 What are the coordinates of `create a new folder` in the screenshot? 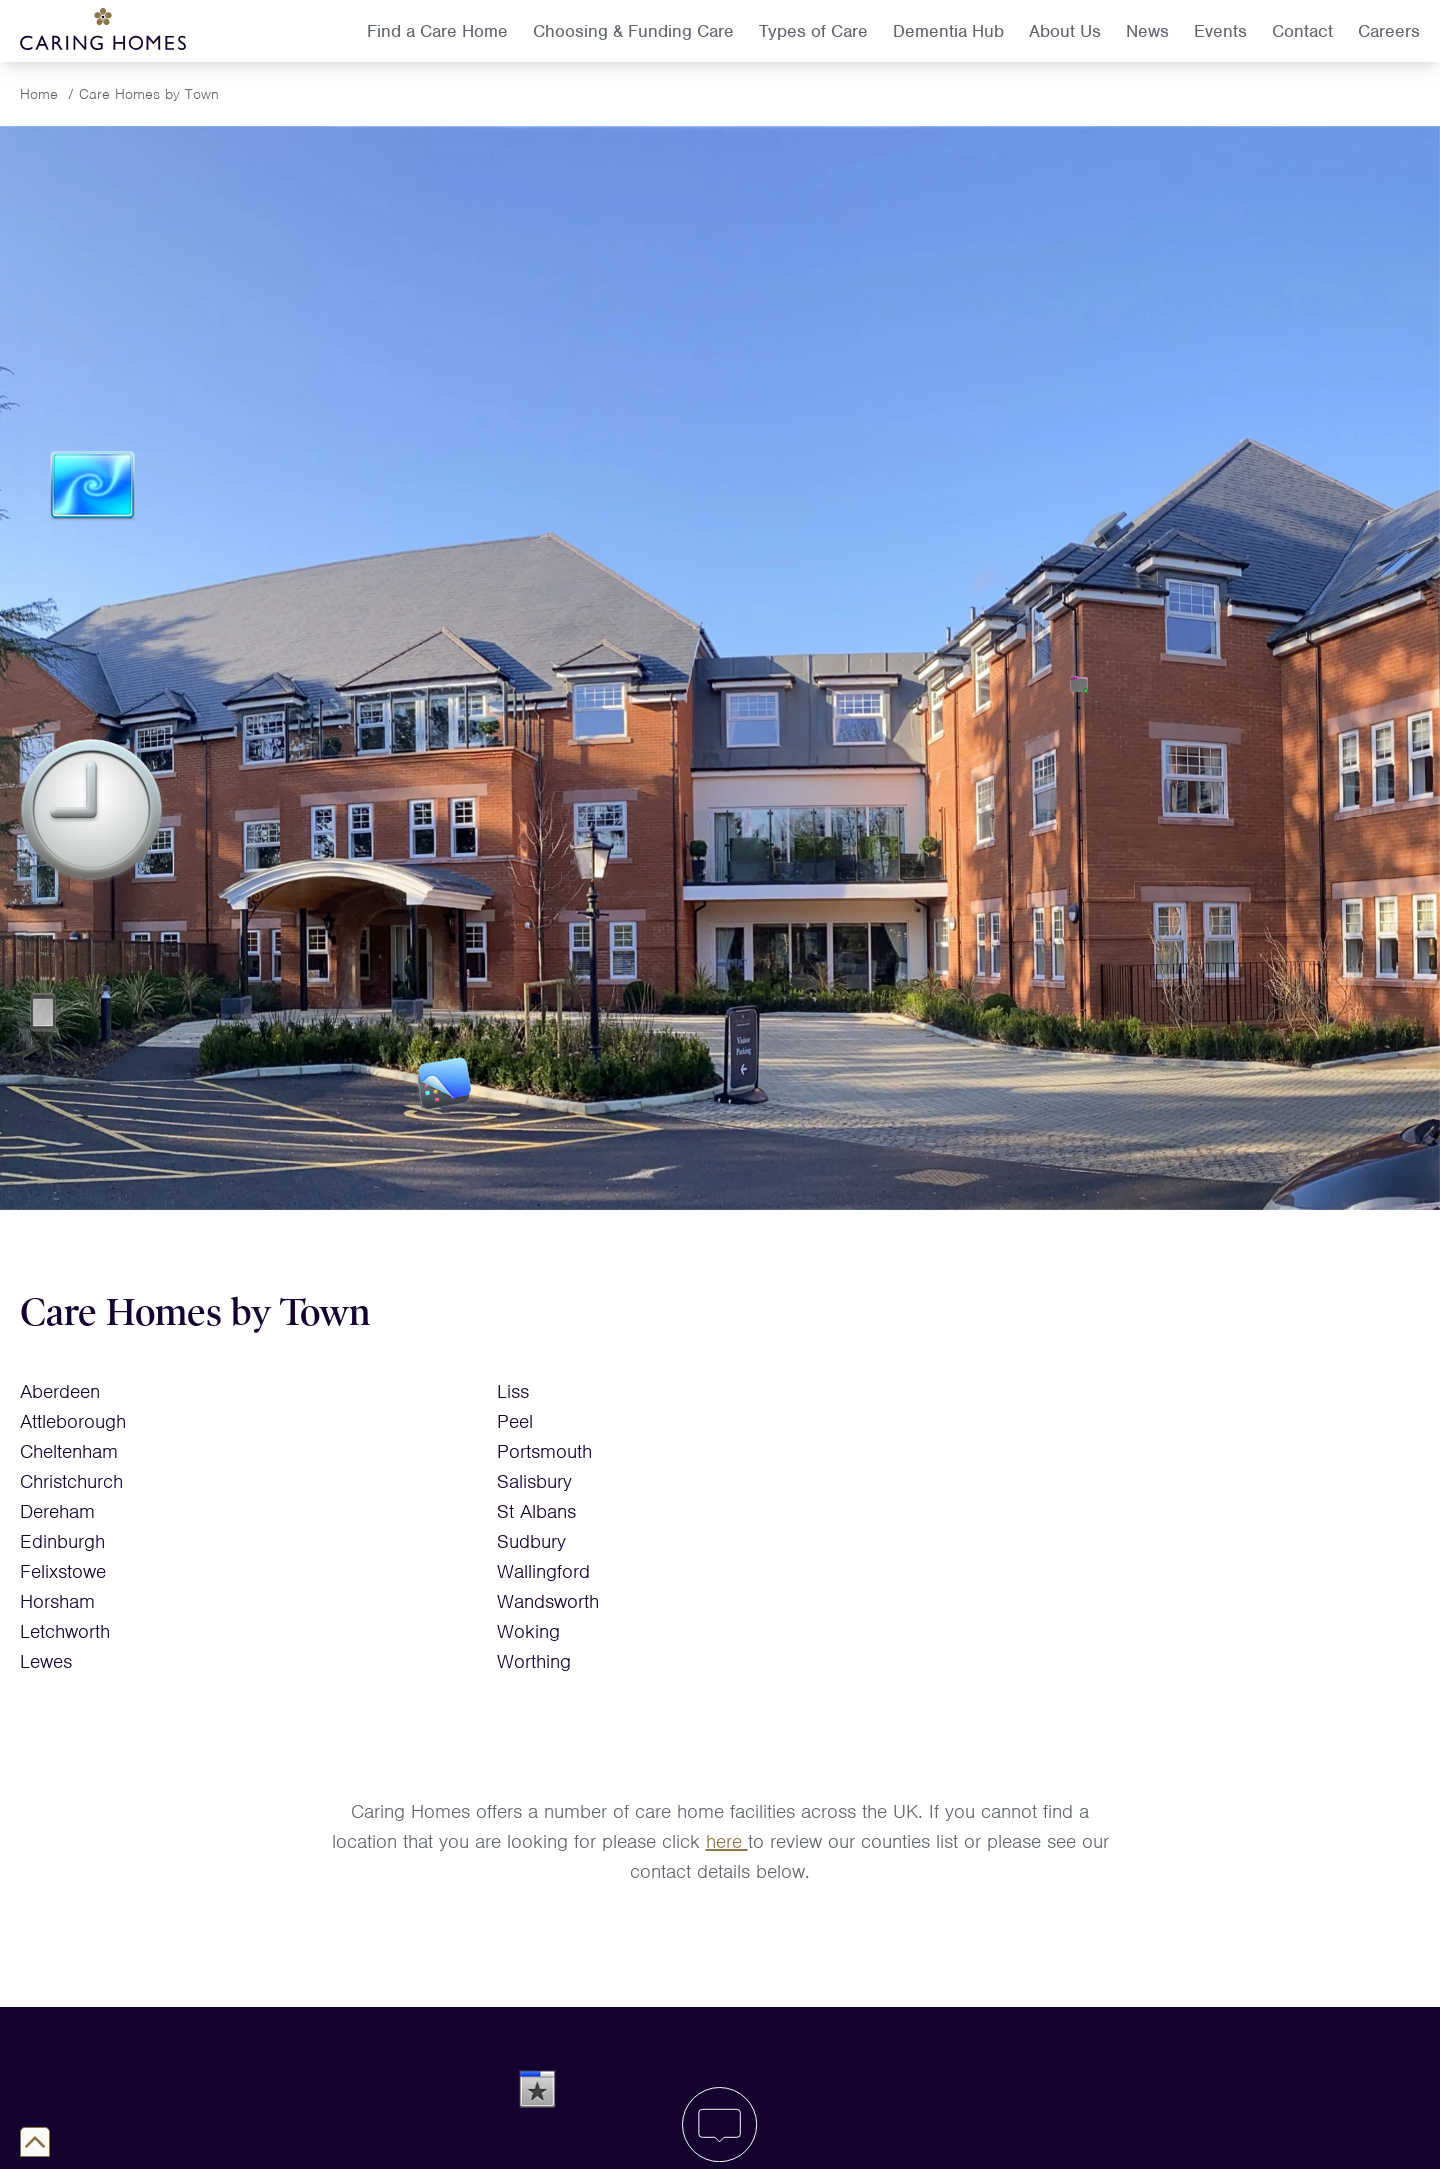 It's located at (1079, 684).